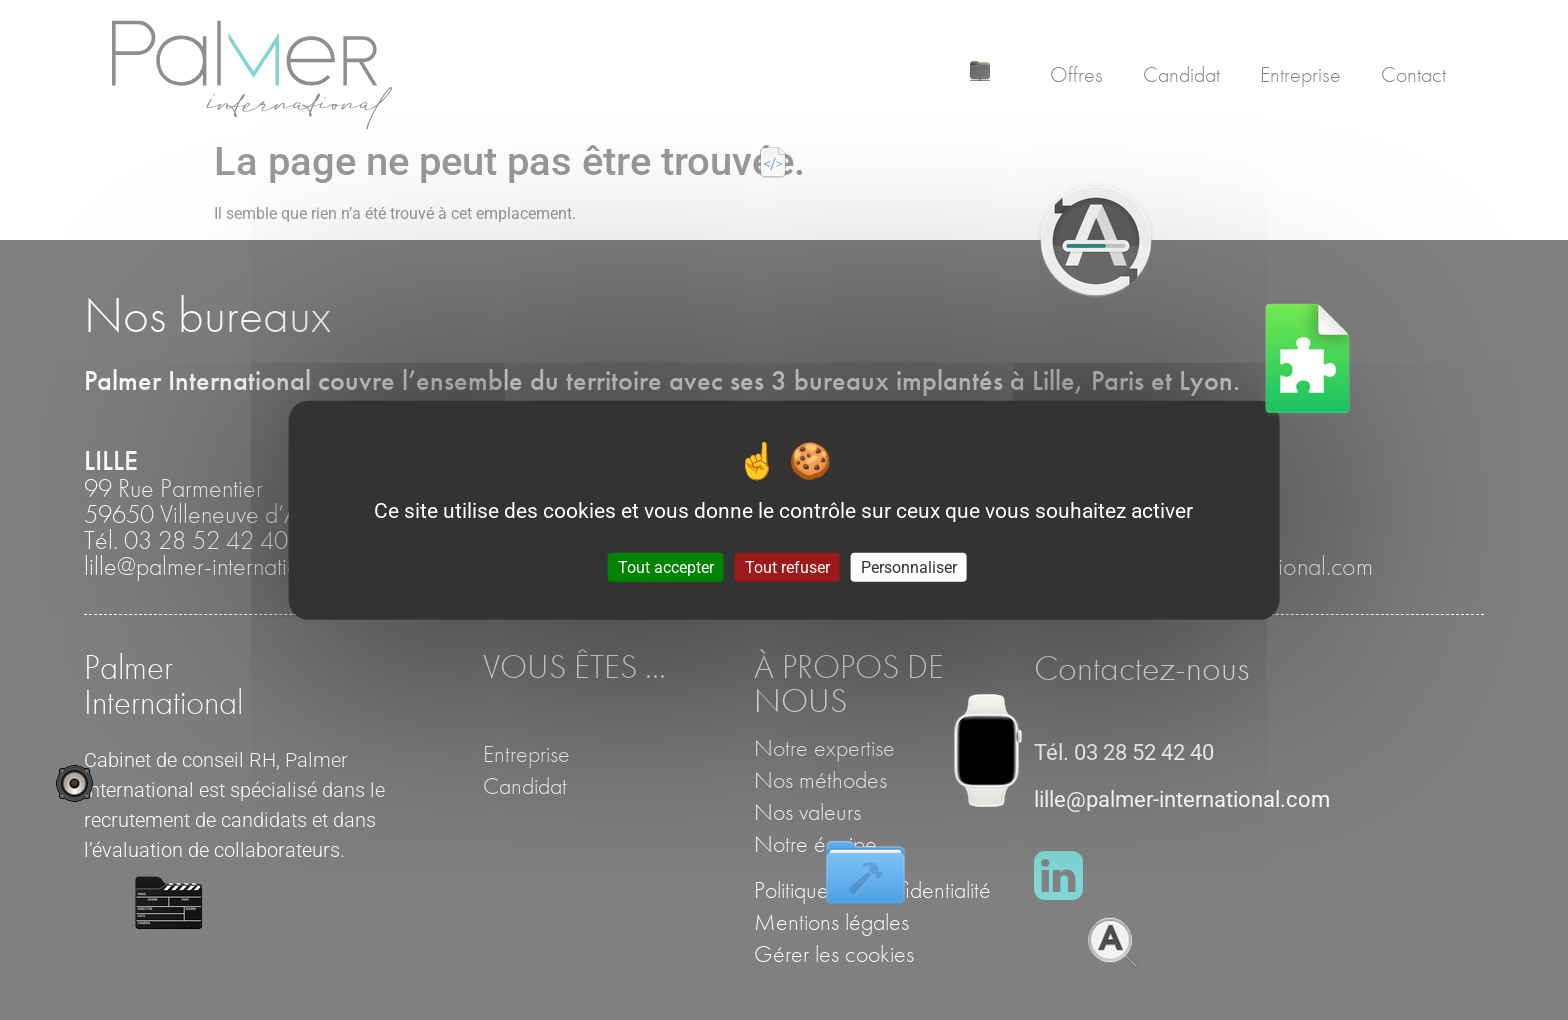 Image resolution: width=1568 pixels, height=1020 pixels. Describe the element at coordinates (980, 71) in the screenshot. I see `access files stored on a remote server` at that location.